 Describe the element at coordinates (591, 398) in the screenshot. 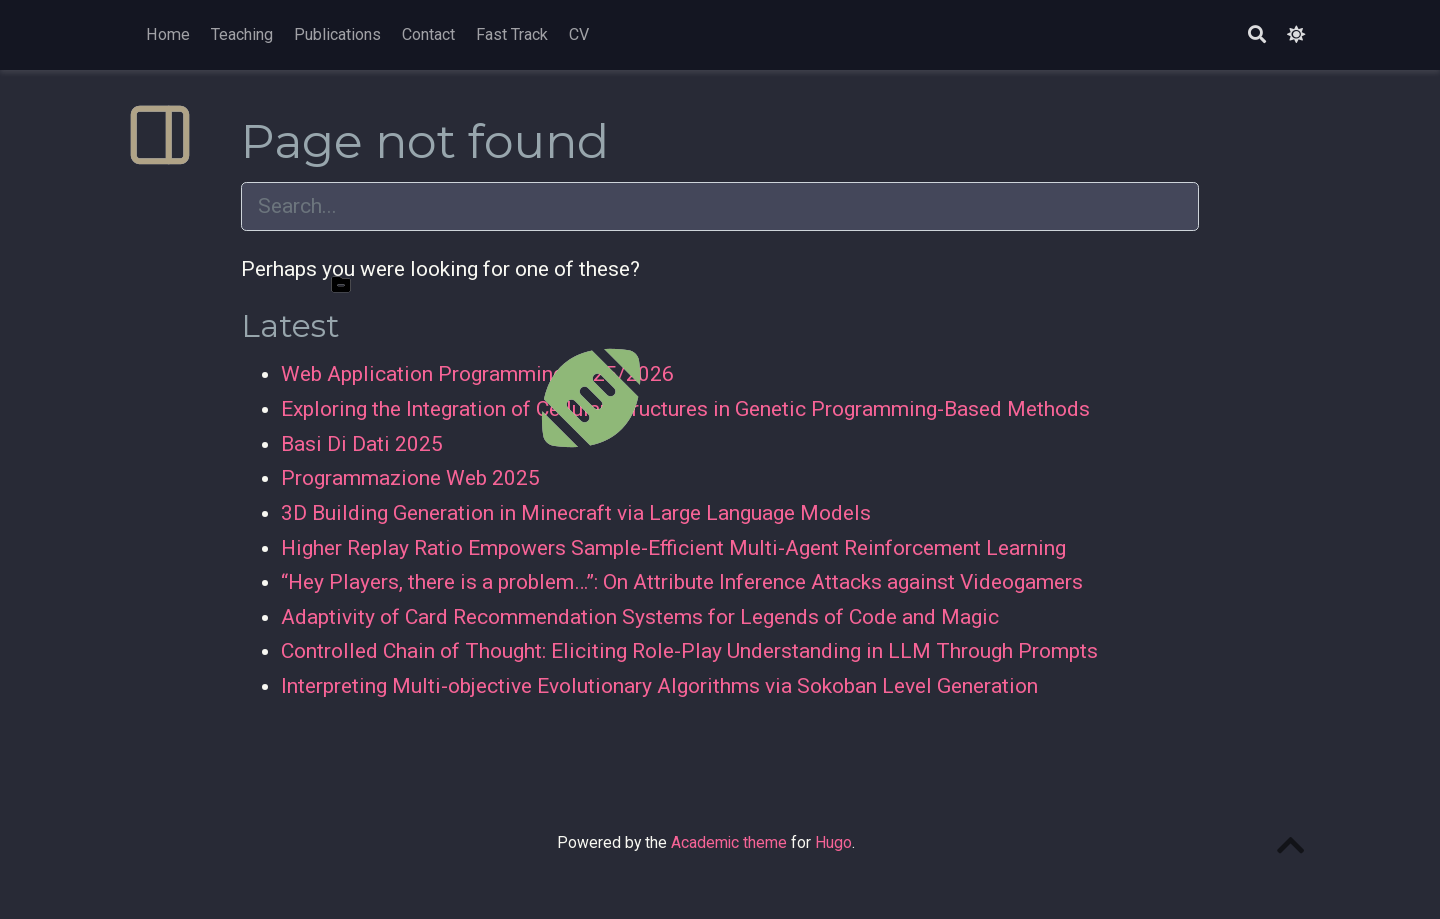

I see `access football or american sports content` at that location.